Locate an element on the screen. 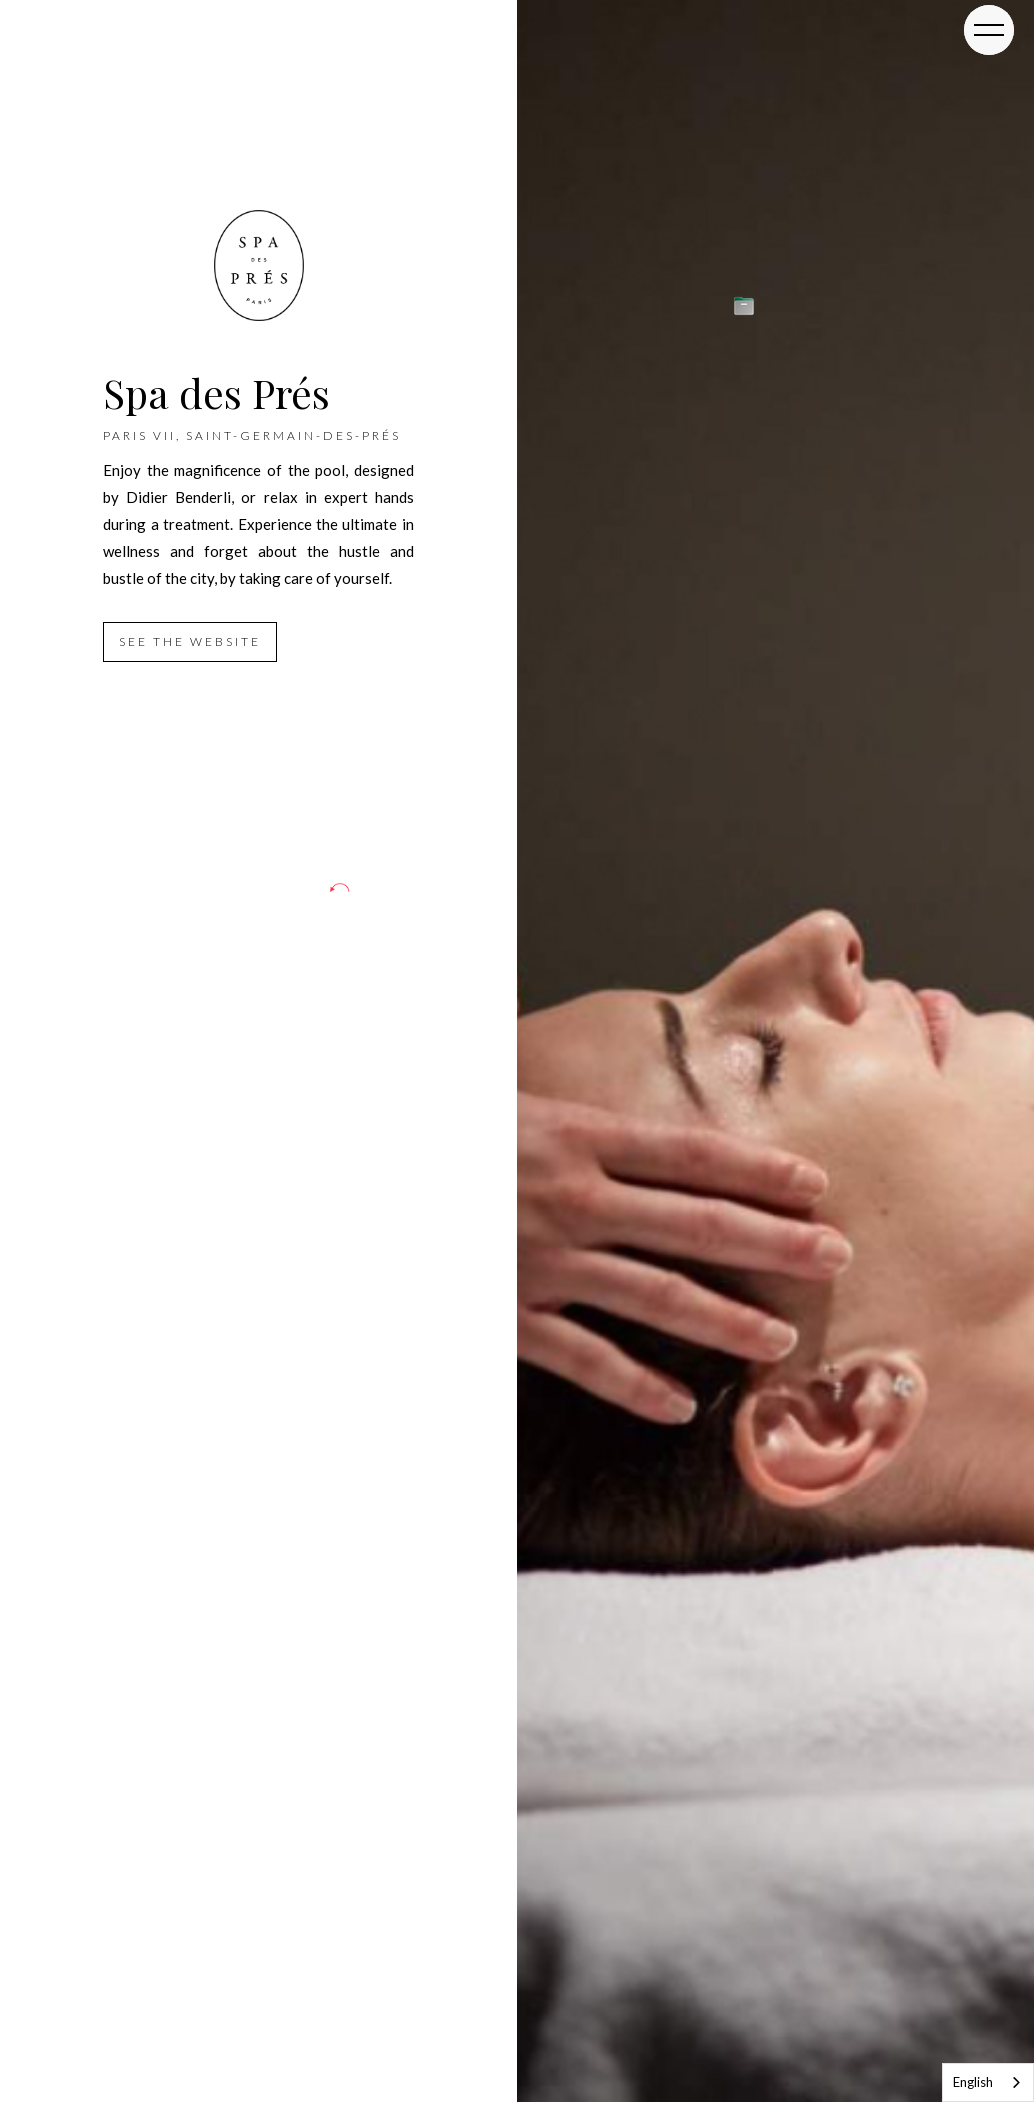 This screenshot has width=1034, height=2102. undo the last action is located at coordinates (339, 887).